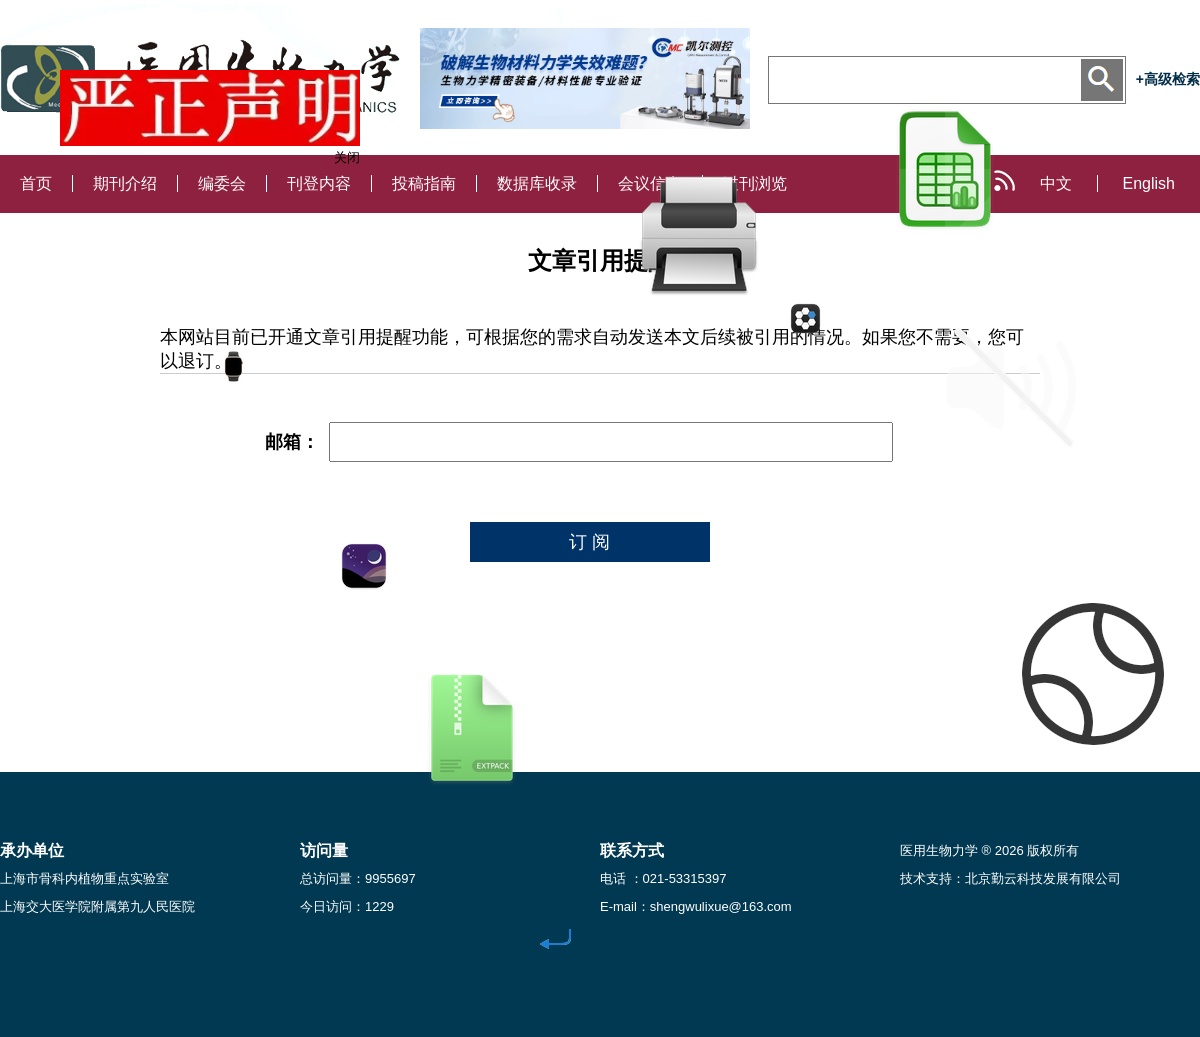 This screenshot has height=1037, width=1200. What do you see at coordinates (805, 318) in the screenshot?
I see `launch robocraft game` at bounding box center [805, 318].